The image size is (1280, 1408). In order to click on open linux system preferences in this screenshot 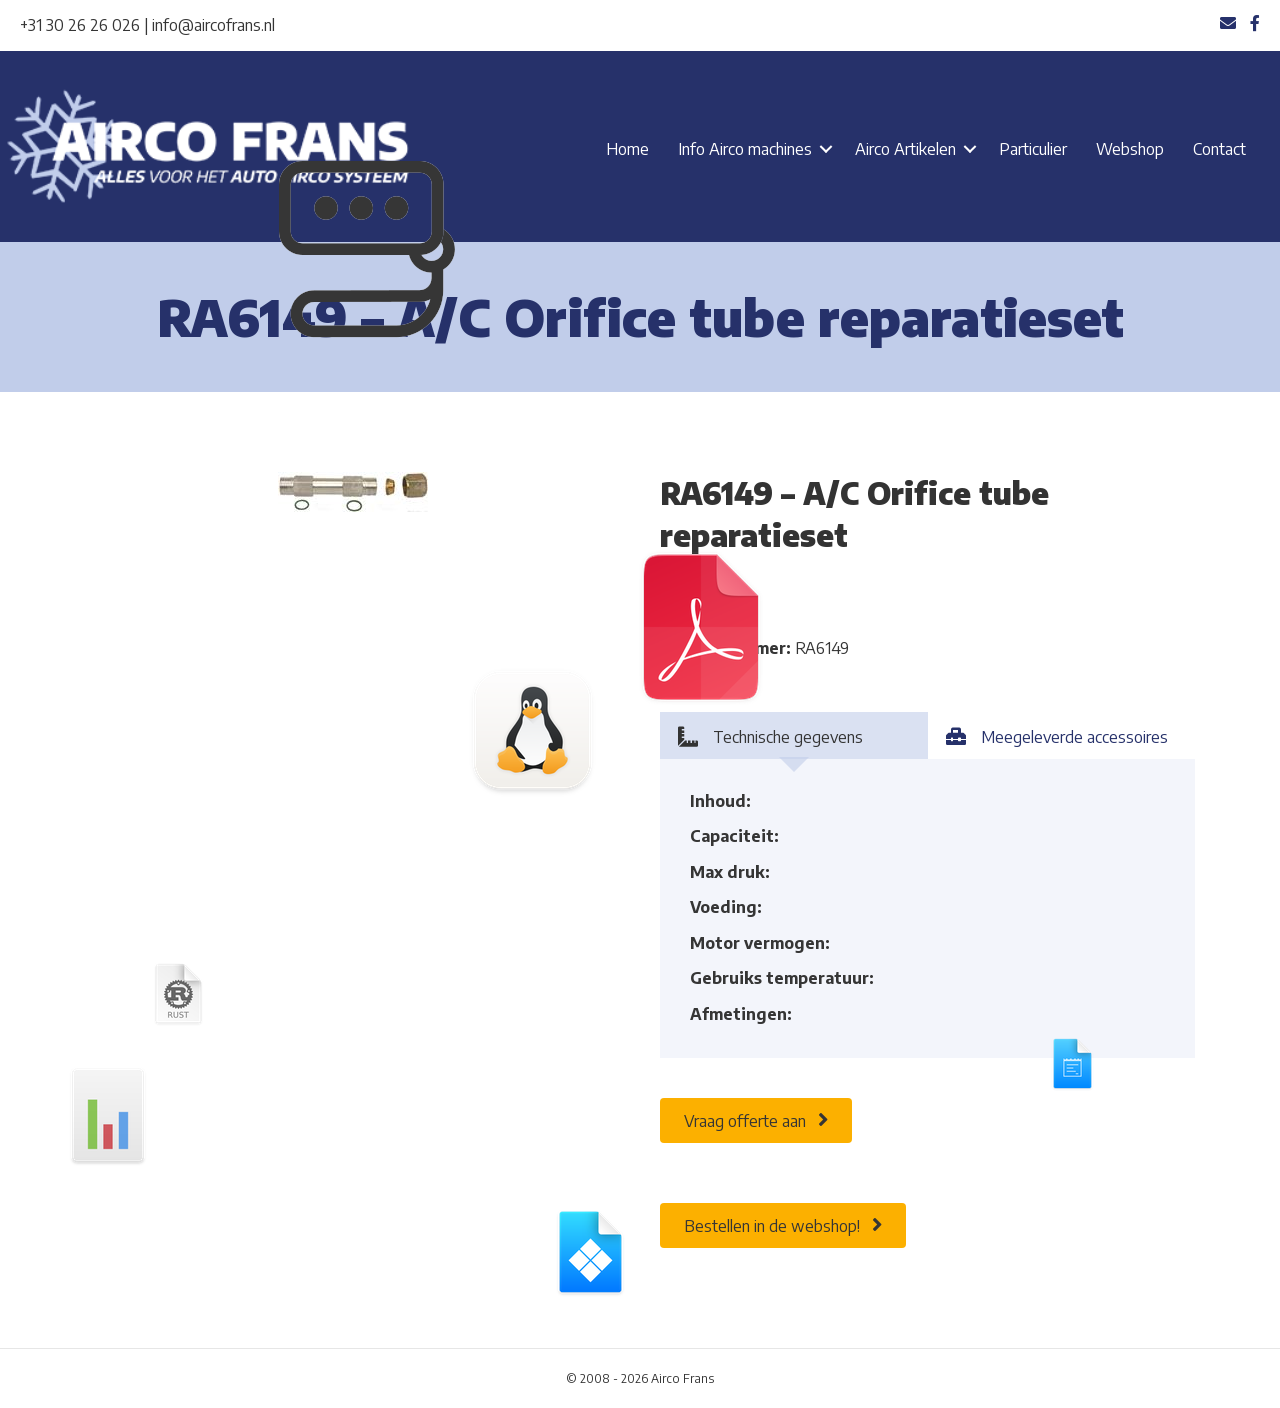, I will do `click(532, 730)`.